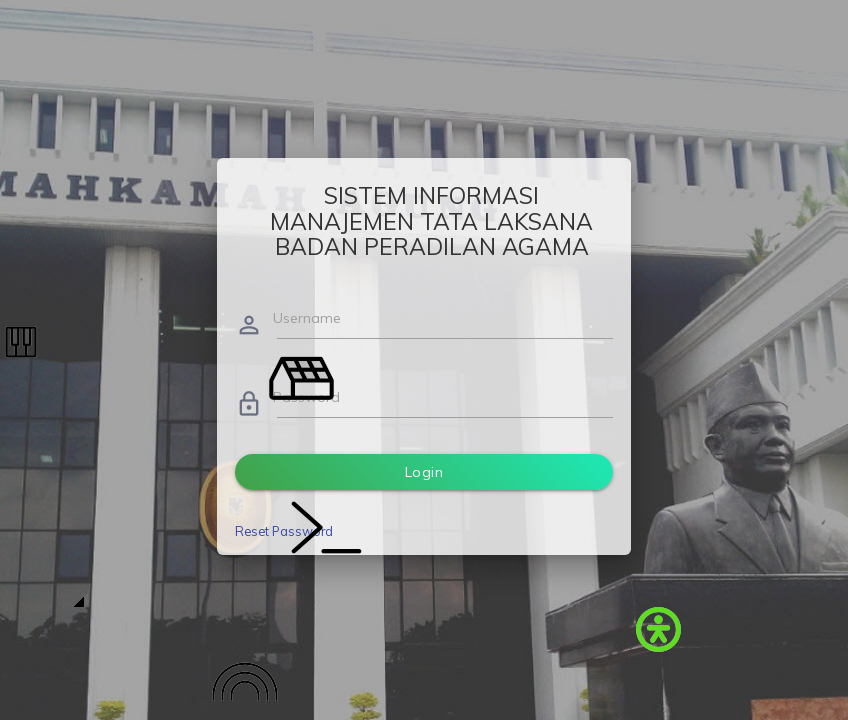  Describe the element at coordinates (21, 342) in the screenshot. I see `open music or piano app` at that location.